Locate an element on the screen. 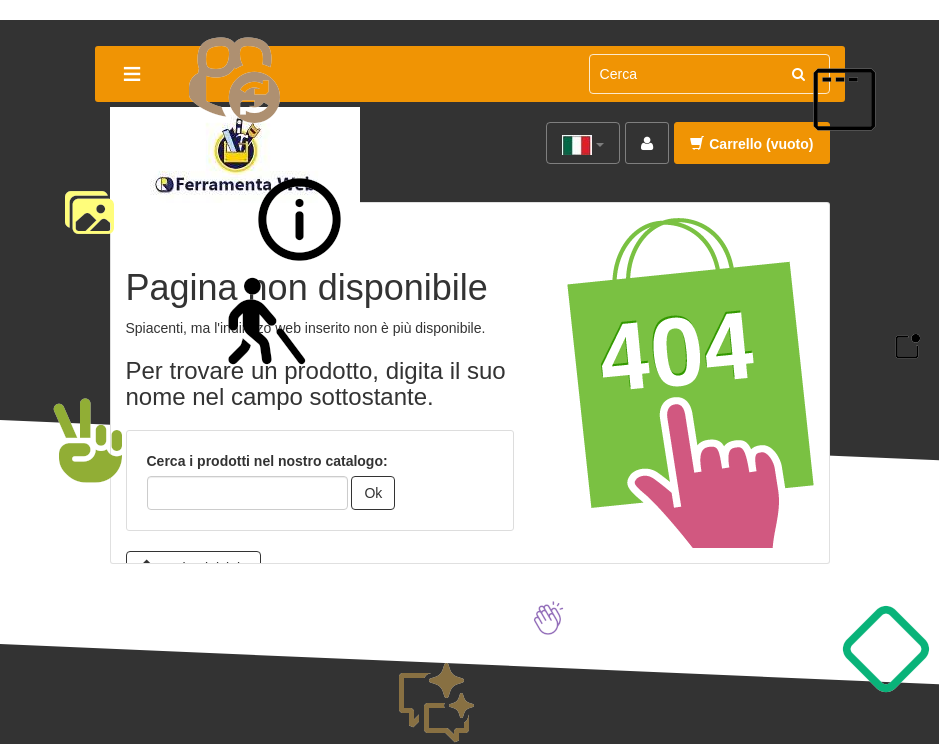 The height and width of the screenshot is (744, 939). start an AI-powered conversation is located at coordinates (434, 703).